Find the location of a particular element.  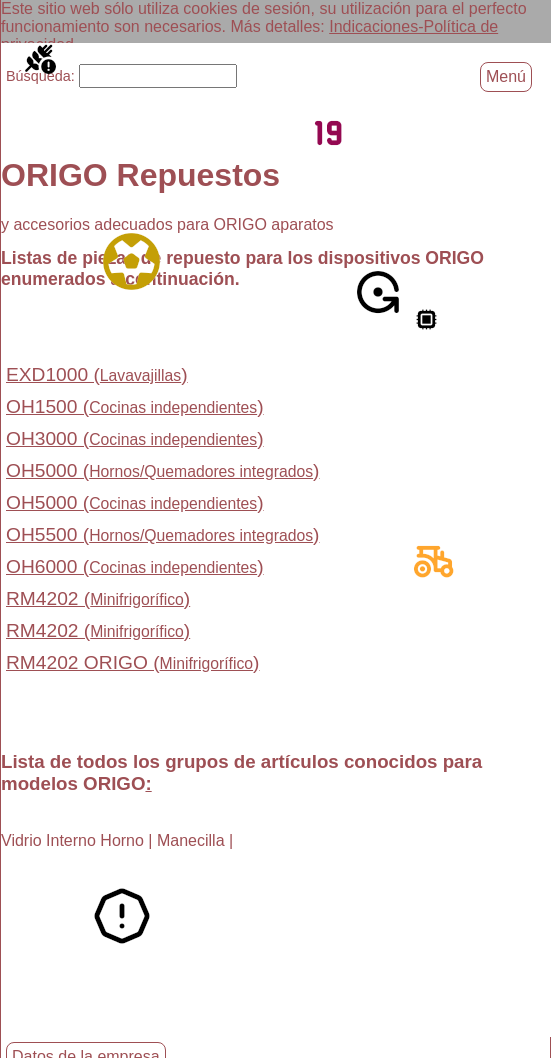

view hardware or processor information is located at coordinates (426, 319).